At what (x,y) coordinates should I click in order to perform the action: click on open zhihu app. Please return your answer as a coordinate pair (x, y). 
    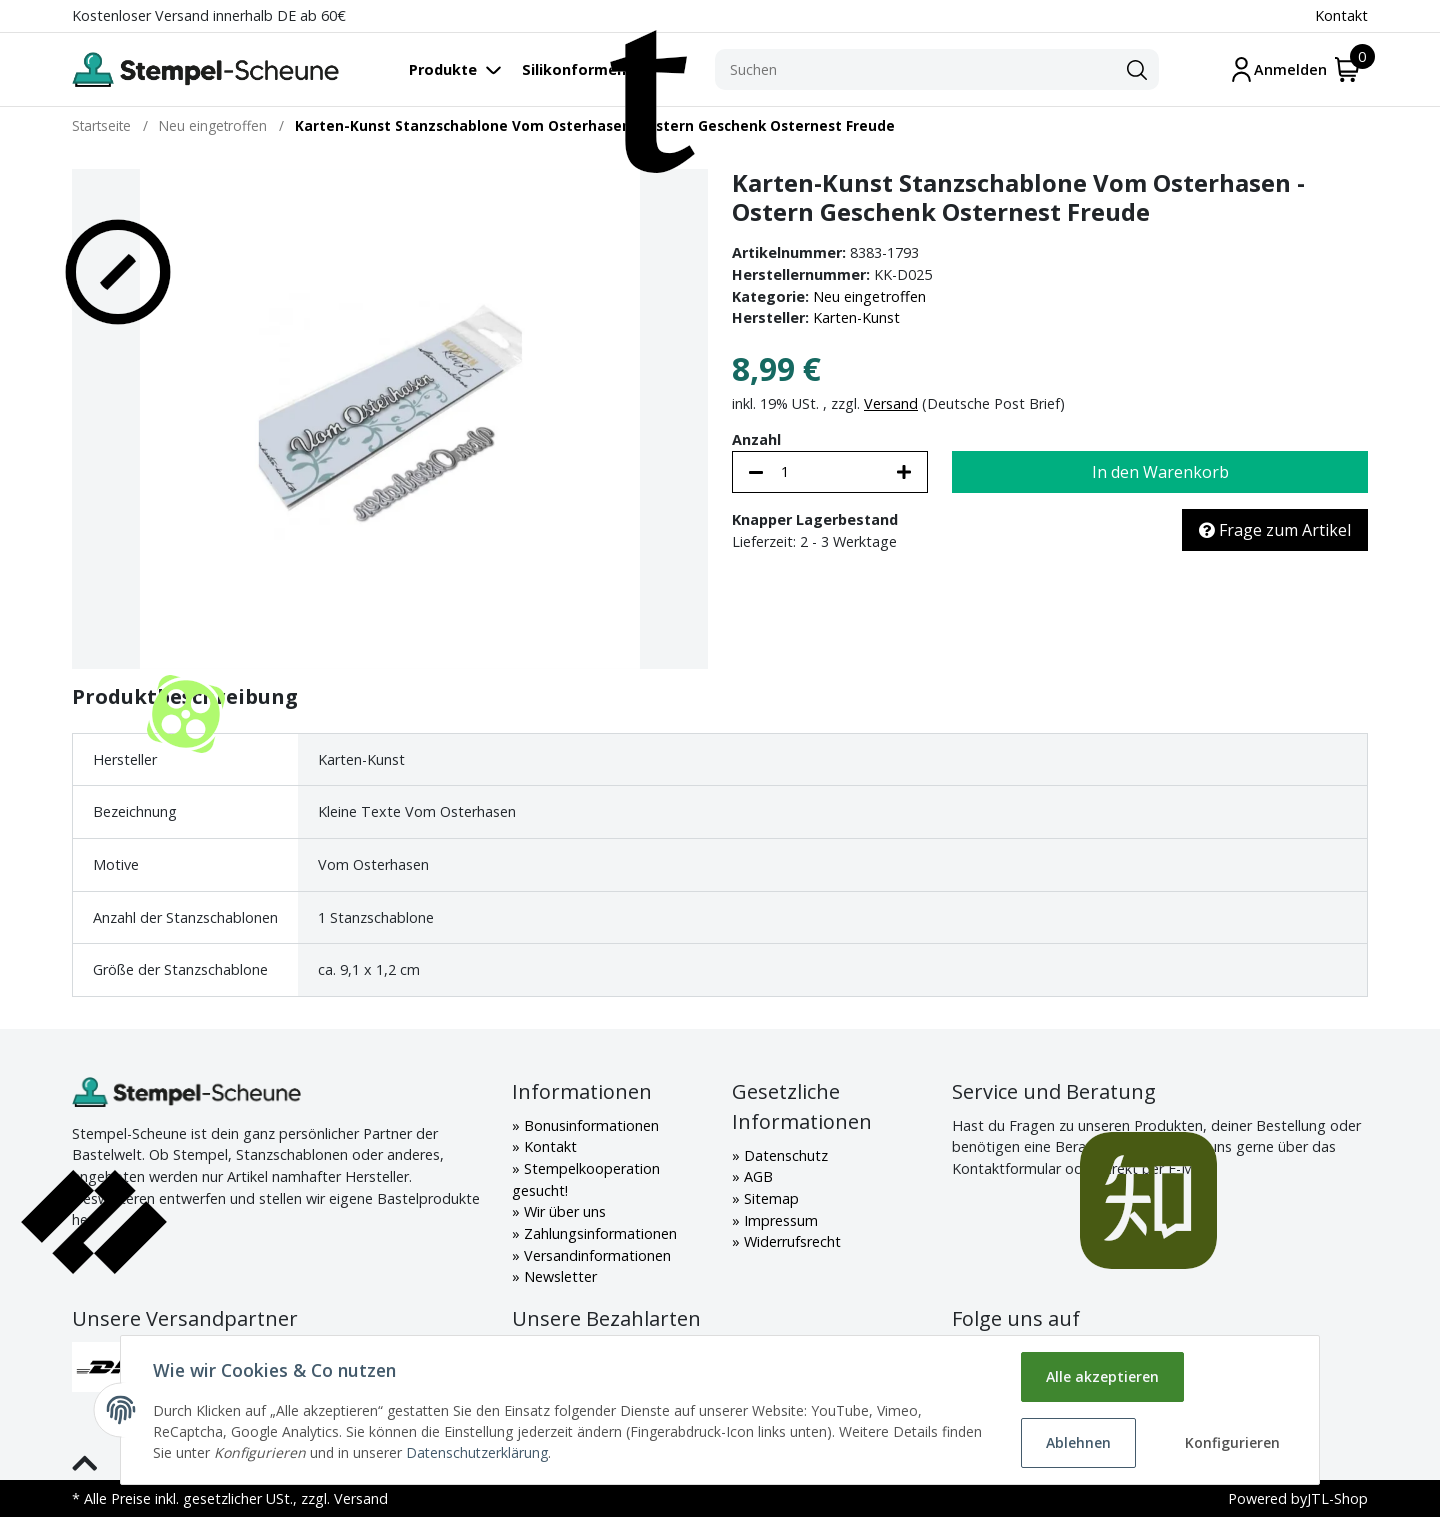
    Looking at the image, I should click on (1148, 1200).